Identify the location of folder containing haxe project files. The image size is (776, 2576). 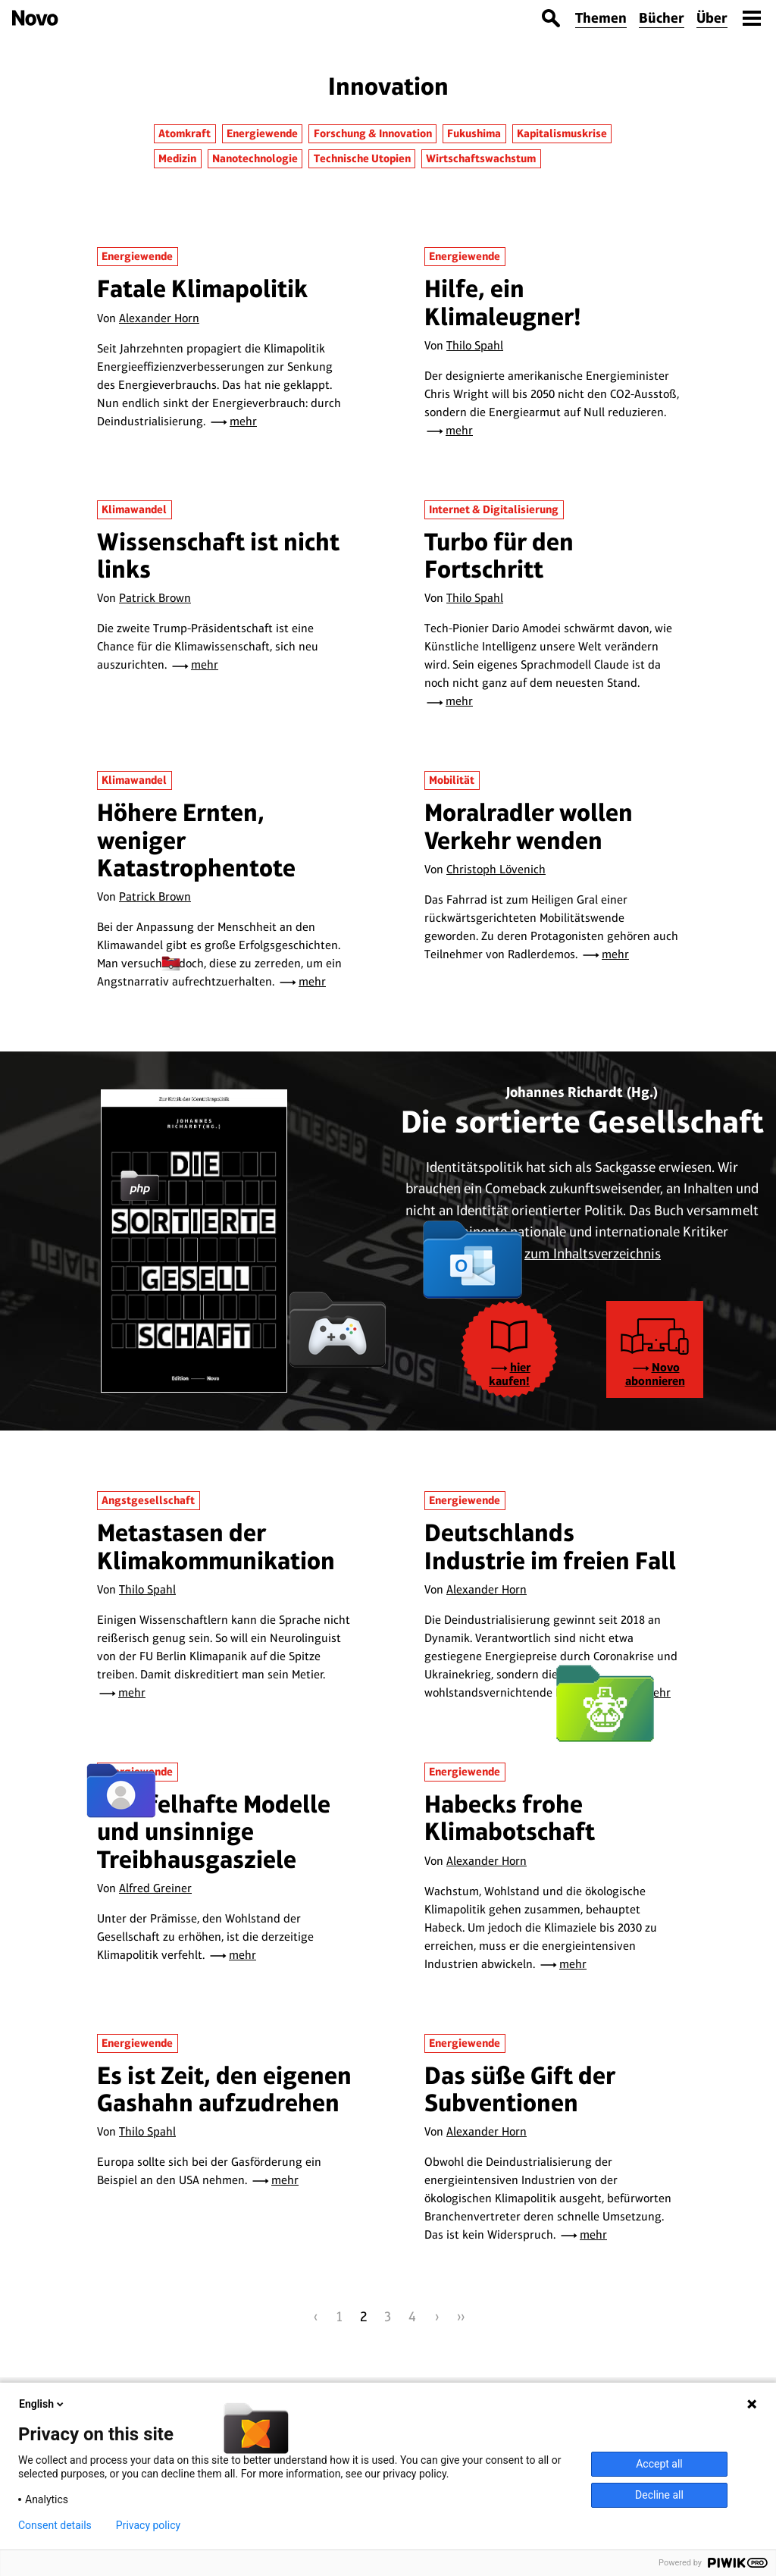
(255, 2430).